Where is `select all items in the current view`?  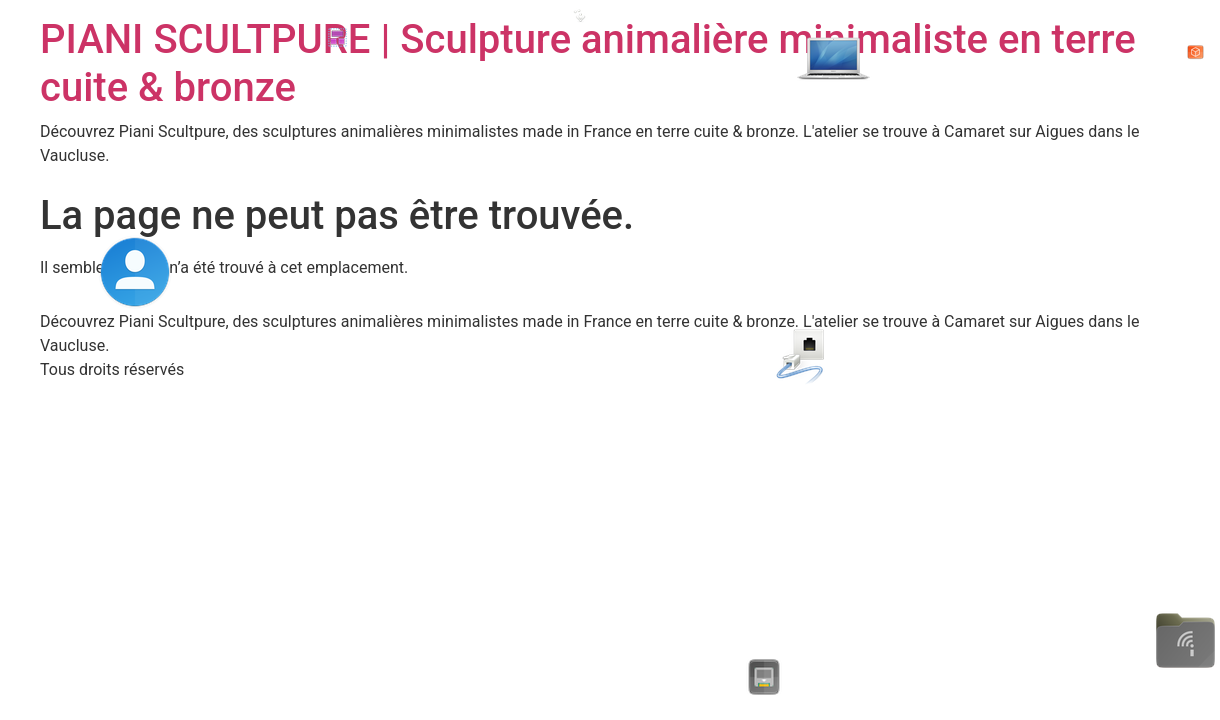
select all items in the current view is located at coordinates (337, 37).